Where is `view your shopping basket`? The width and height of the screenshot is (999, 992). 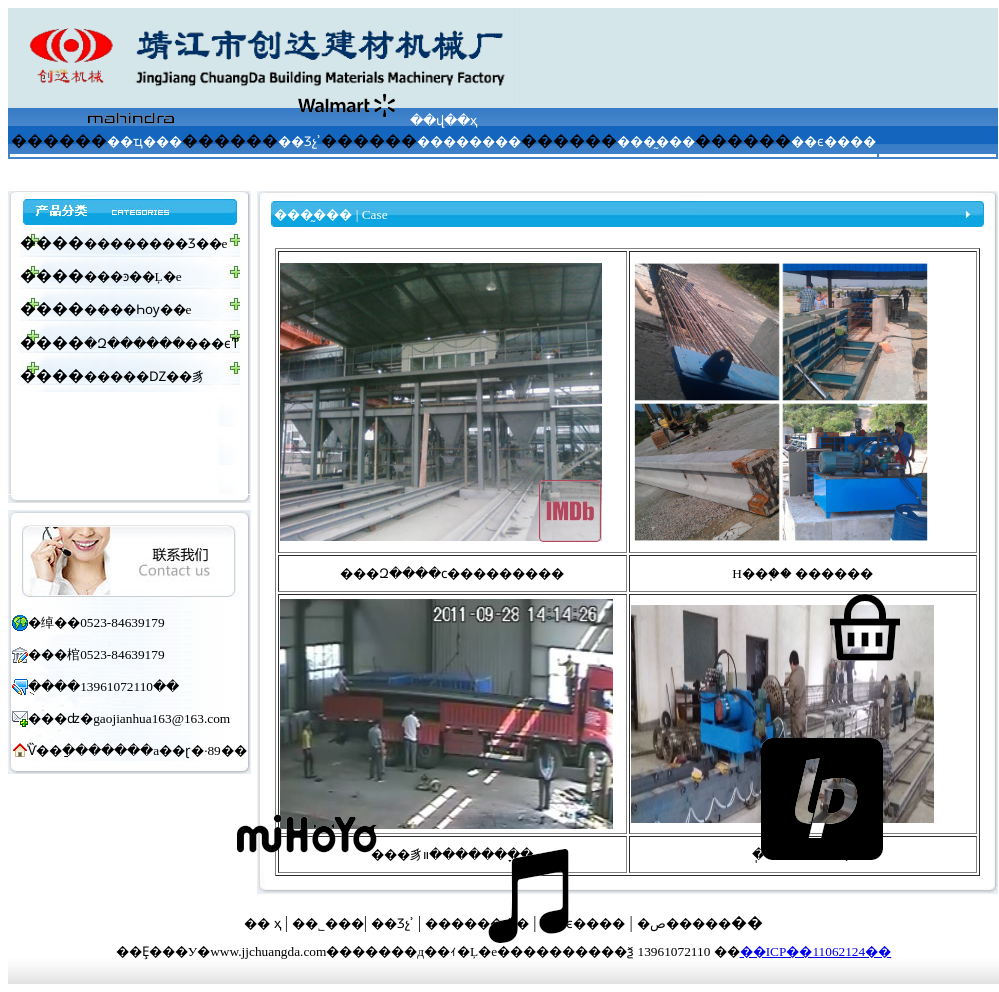 view your shopping basket is located at coordinates (865, 629).